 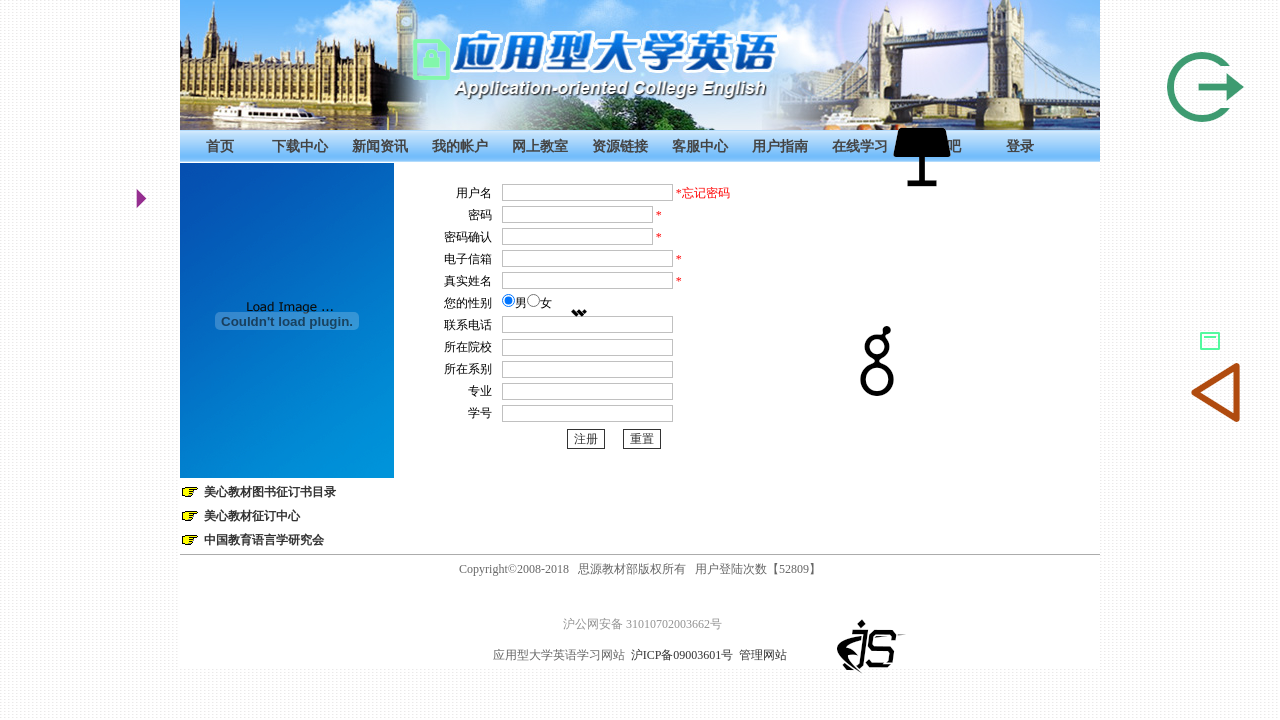 What do you see at coordinates (922, 157) in the screenshot?
I see `open keynote presentation app` at bounding box center [922, 157].